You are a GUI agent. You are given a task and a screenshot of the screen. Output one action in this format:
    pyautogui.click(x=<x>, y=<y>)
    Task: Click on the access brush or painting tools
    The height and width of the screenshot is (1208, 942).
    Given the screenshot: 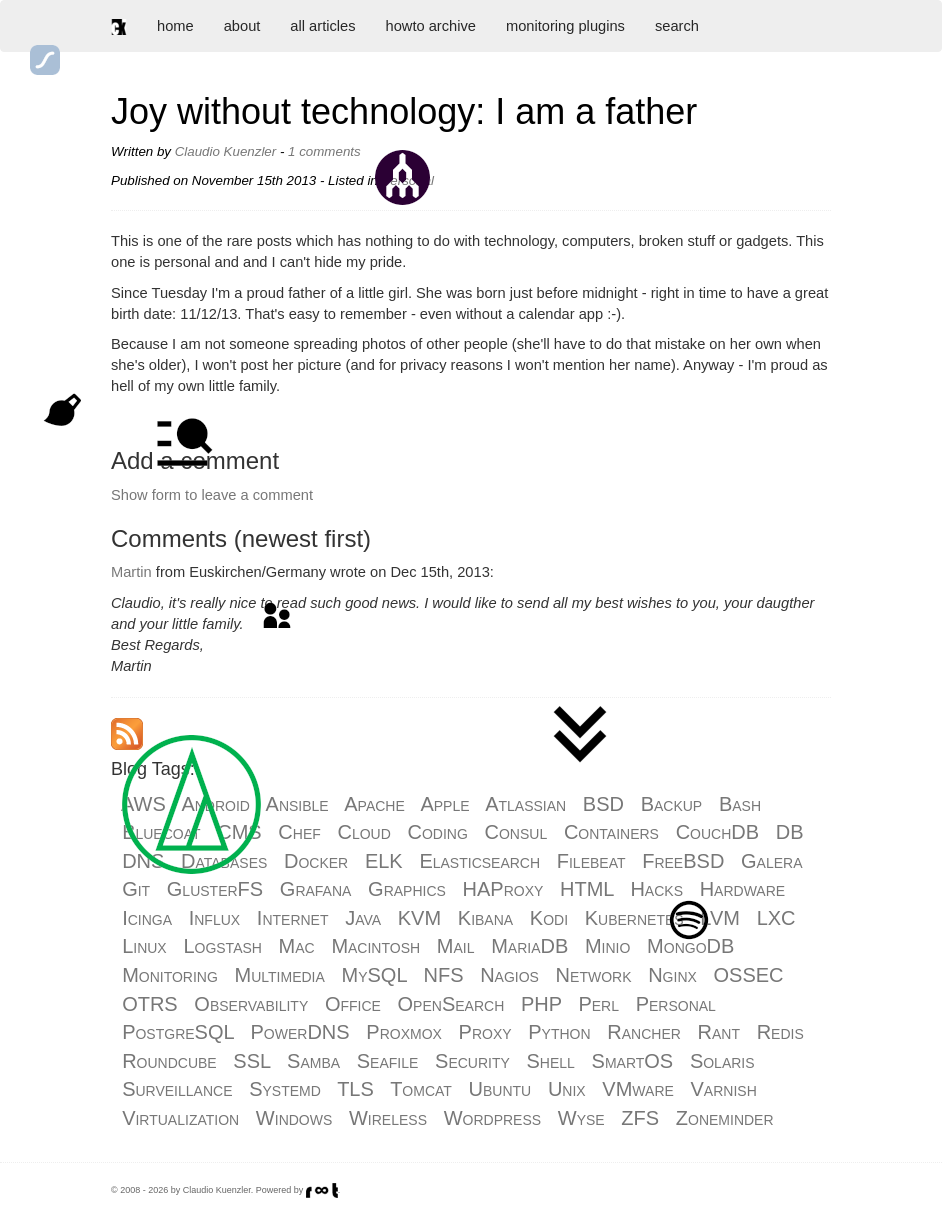 What is the action you would take?
    pyautogui.click(x=62, y=410)
    